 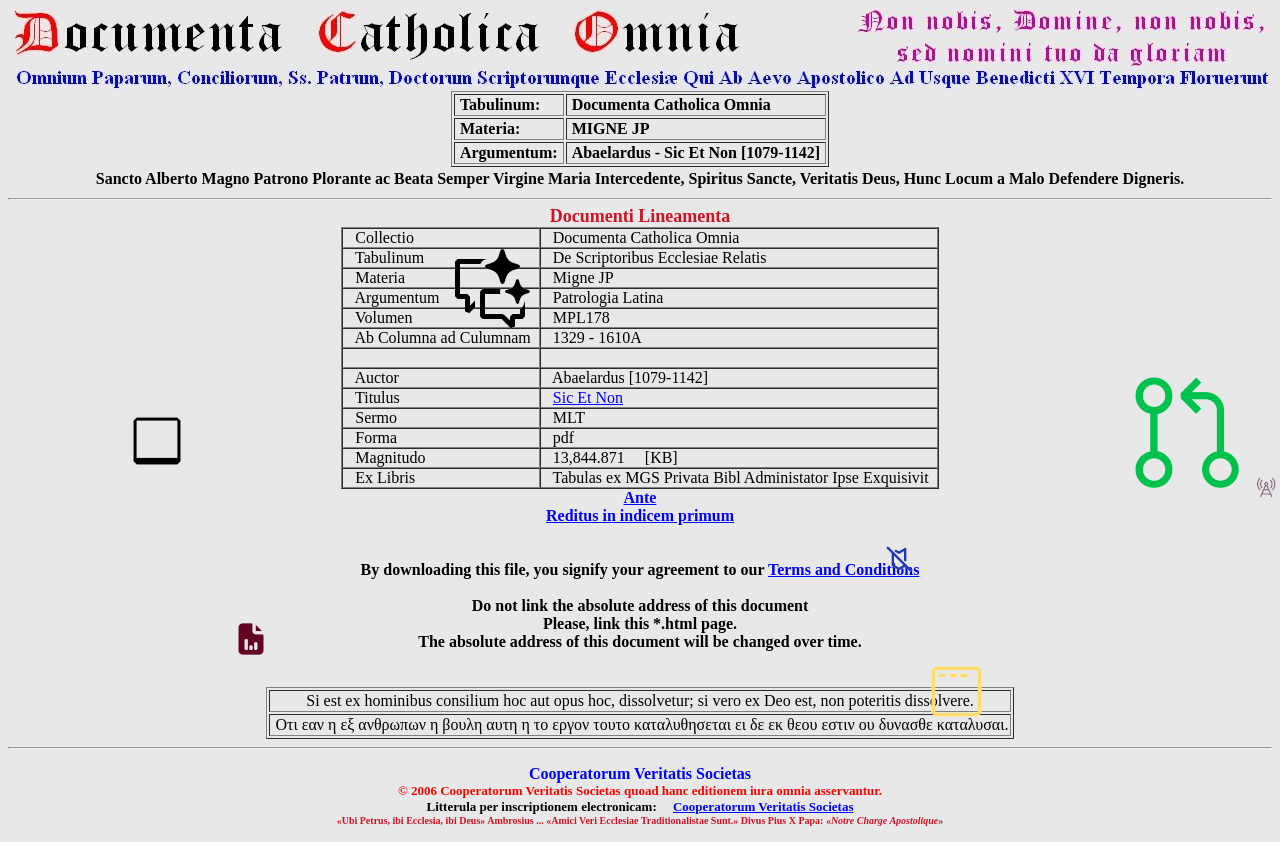 I want to click on create a new pull request, so click(x=1187, y=429).